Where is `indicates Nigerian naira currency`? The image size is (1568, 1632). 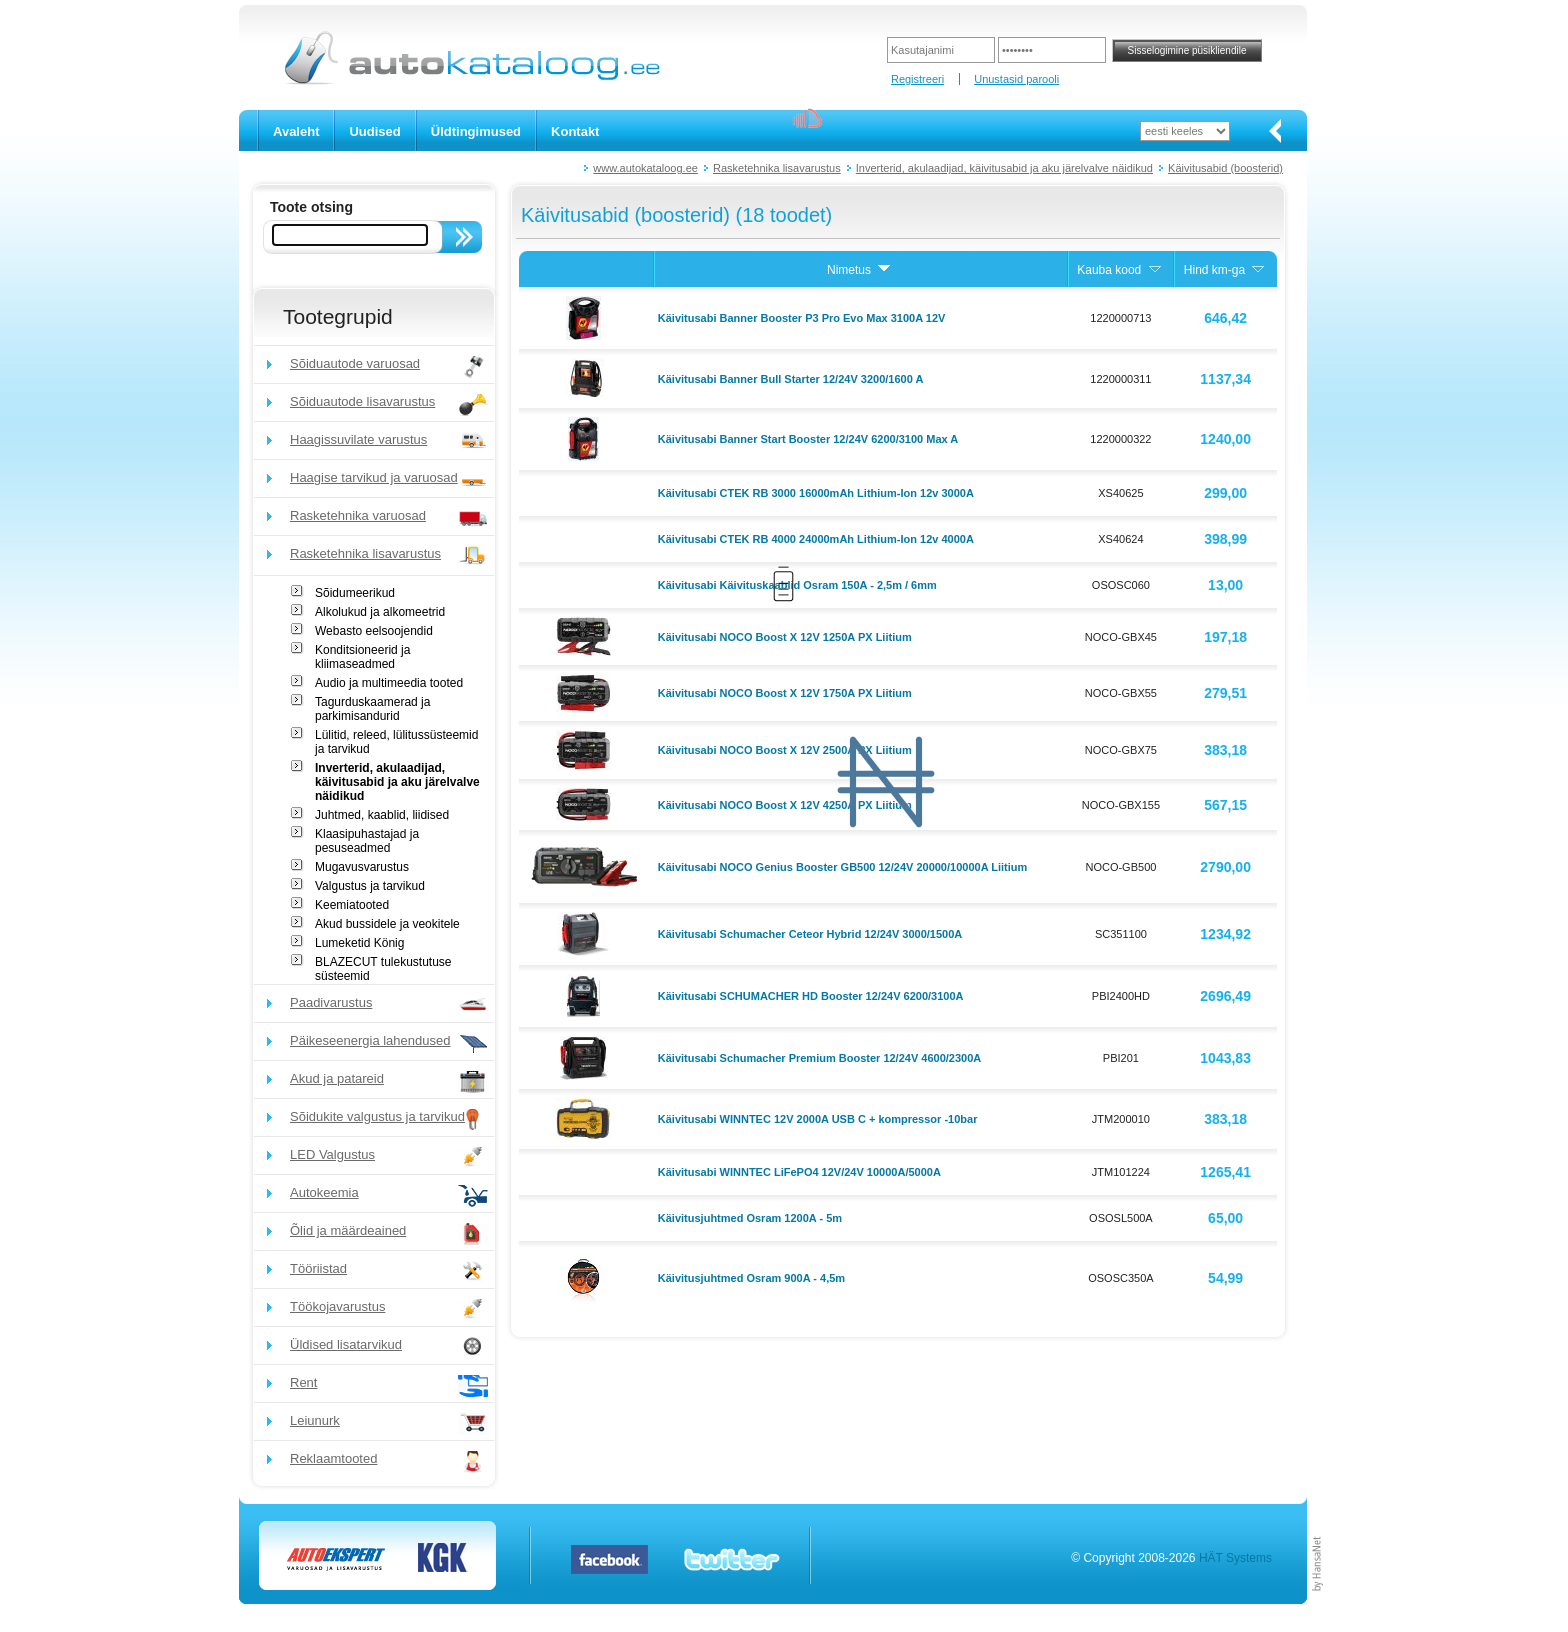
indicates Nigerian naira currency is located at coordinates (886, 782).